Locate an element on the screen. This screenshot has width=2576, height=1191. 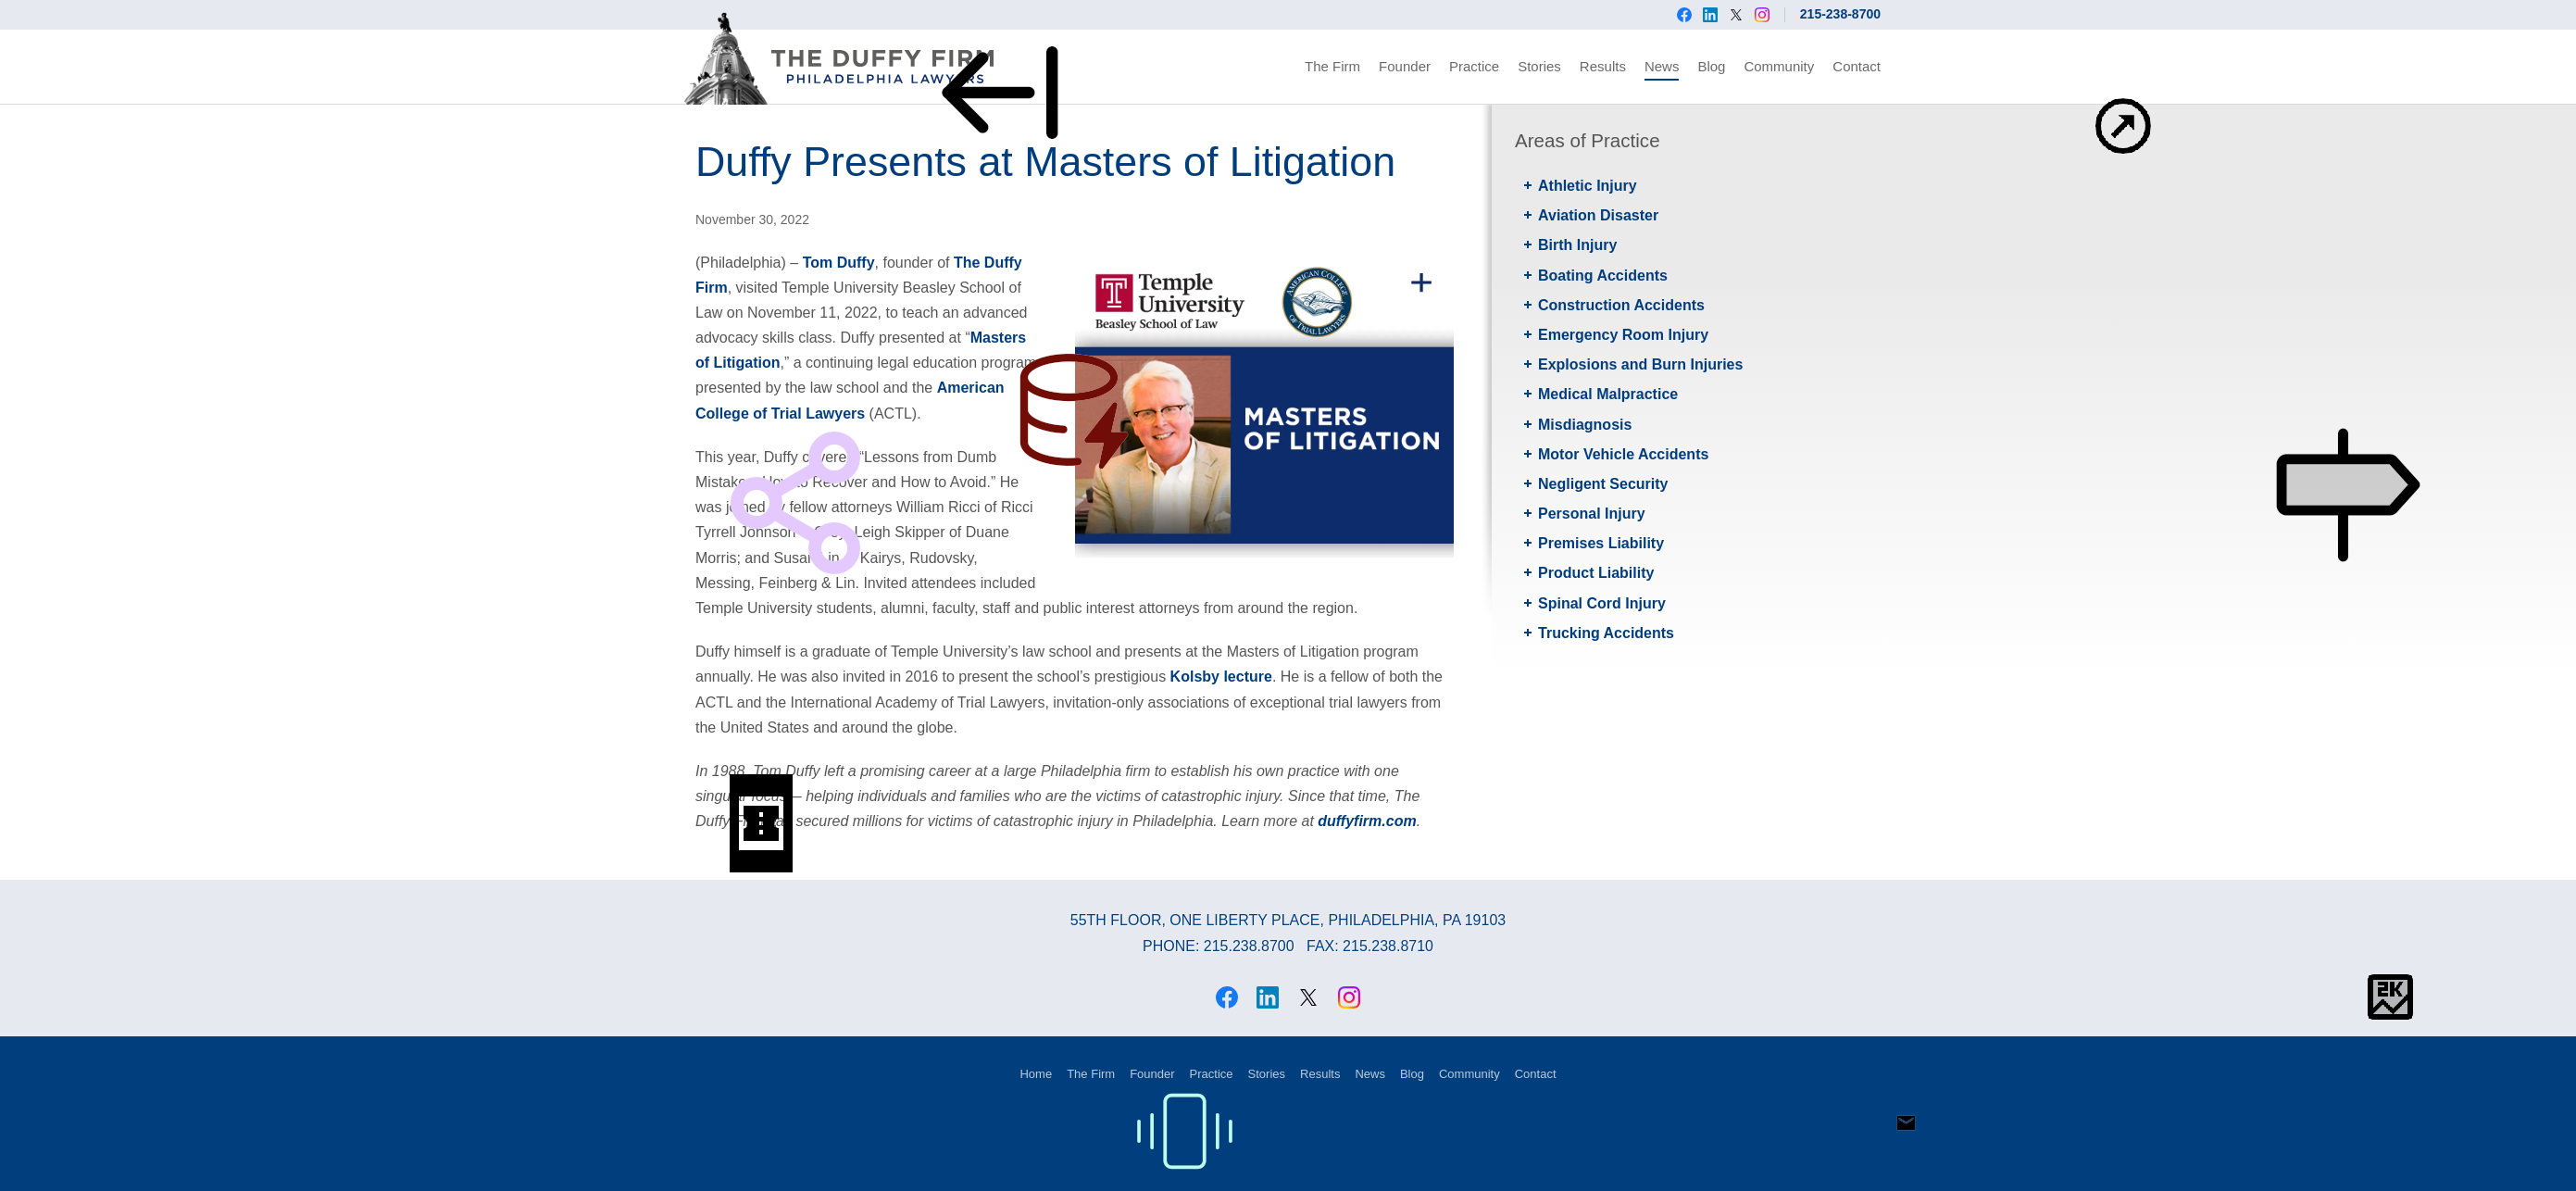
open link in new window or external site is located at coordinates (2123, 126).